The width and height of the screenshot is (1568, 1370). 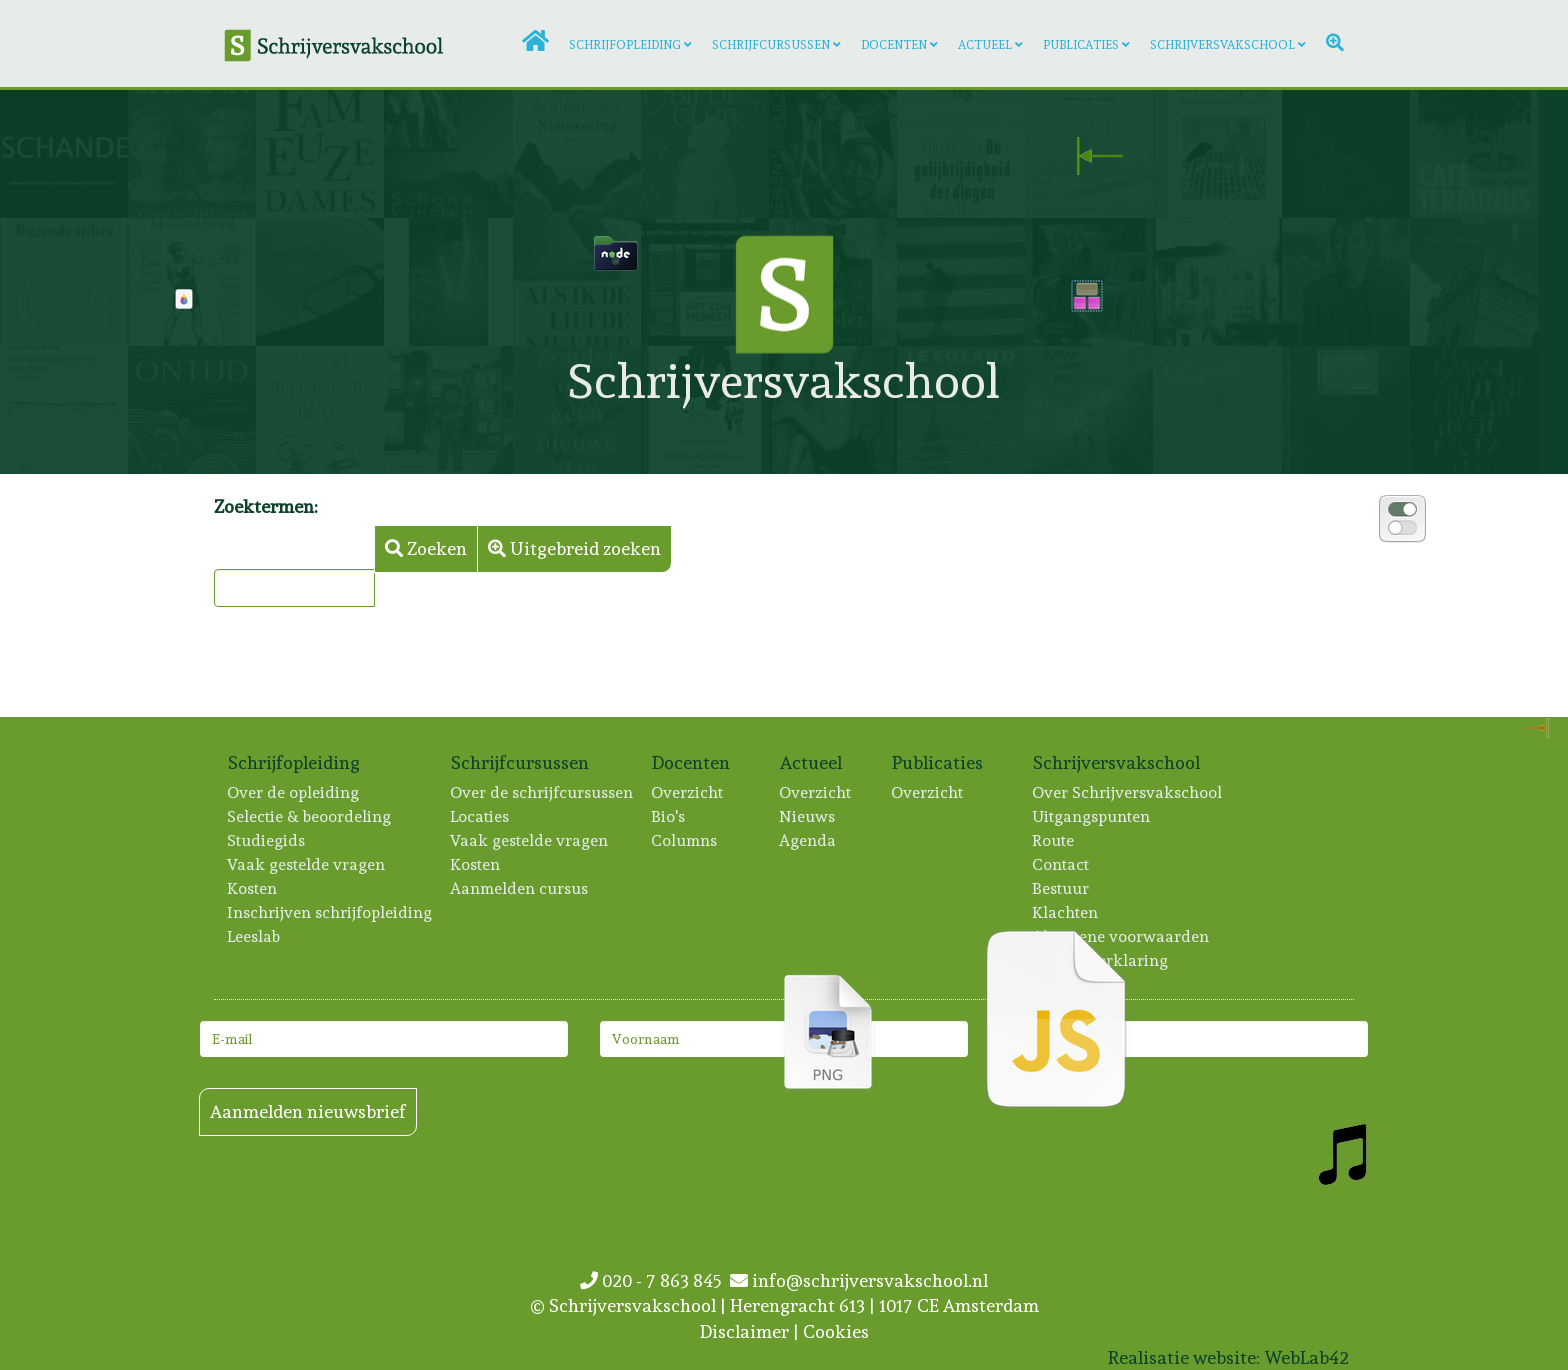 What do you see at coordinates (1087, 296) in the screenshot?
I see `select all items in the current view` at bounding box center [1087, 296].